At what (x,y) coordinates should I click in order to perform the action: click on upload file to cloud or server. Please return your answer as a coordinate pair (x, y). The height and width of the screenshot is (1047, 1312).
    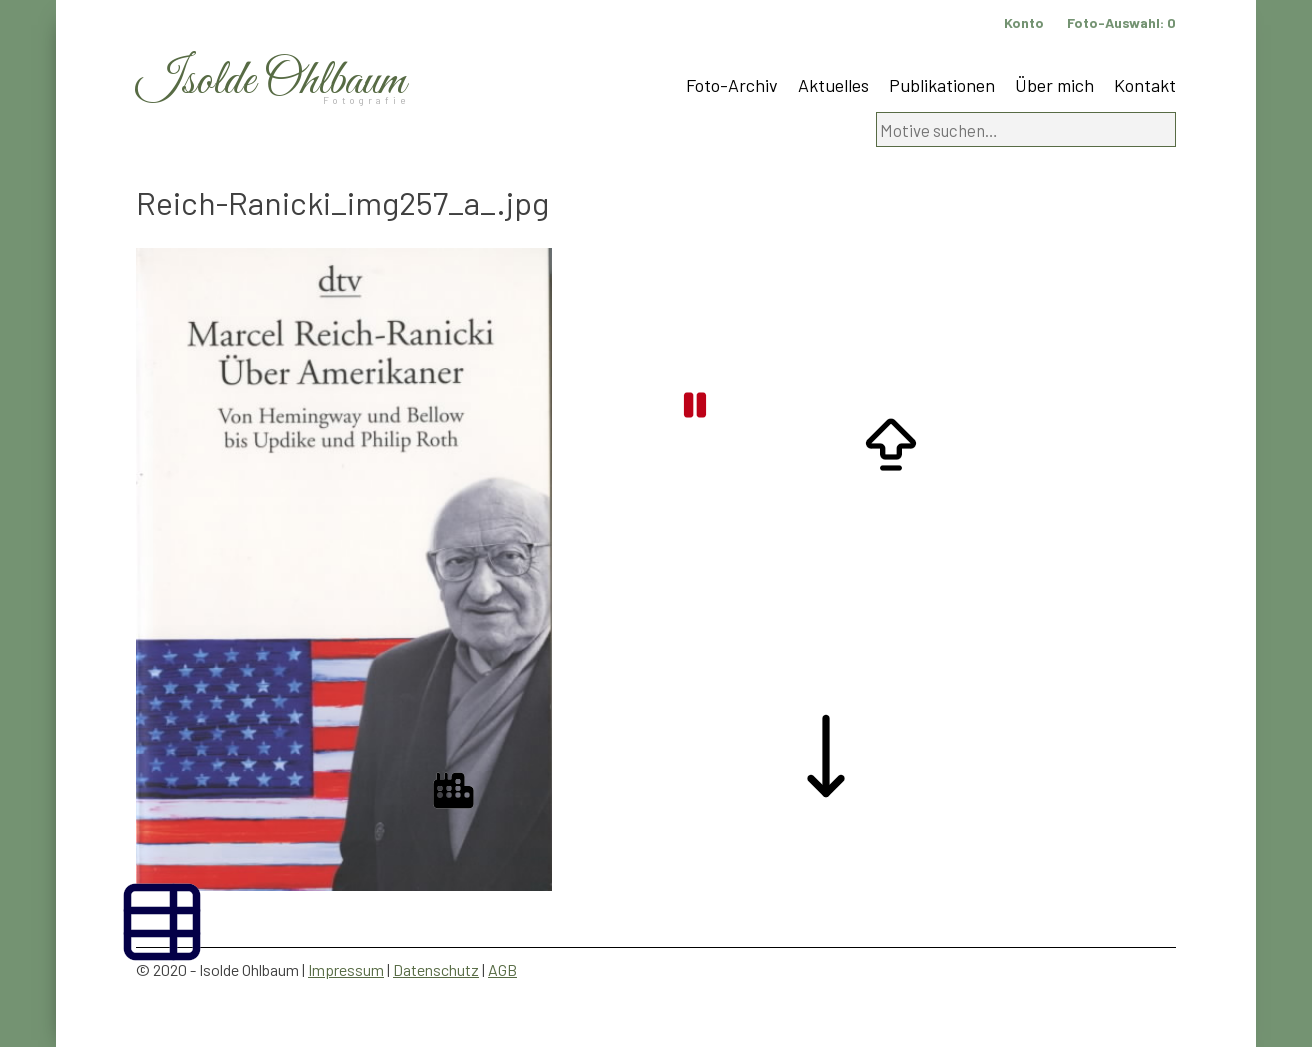
    Looking at the image, I should click on (891, 446).